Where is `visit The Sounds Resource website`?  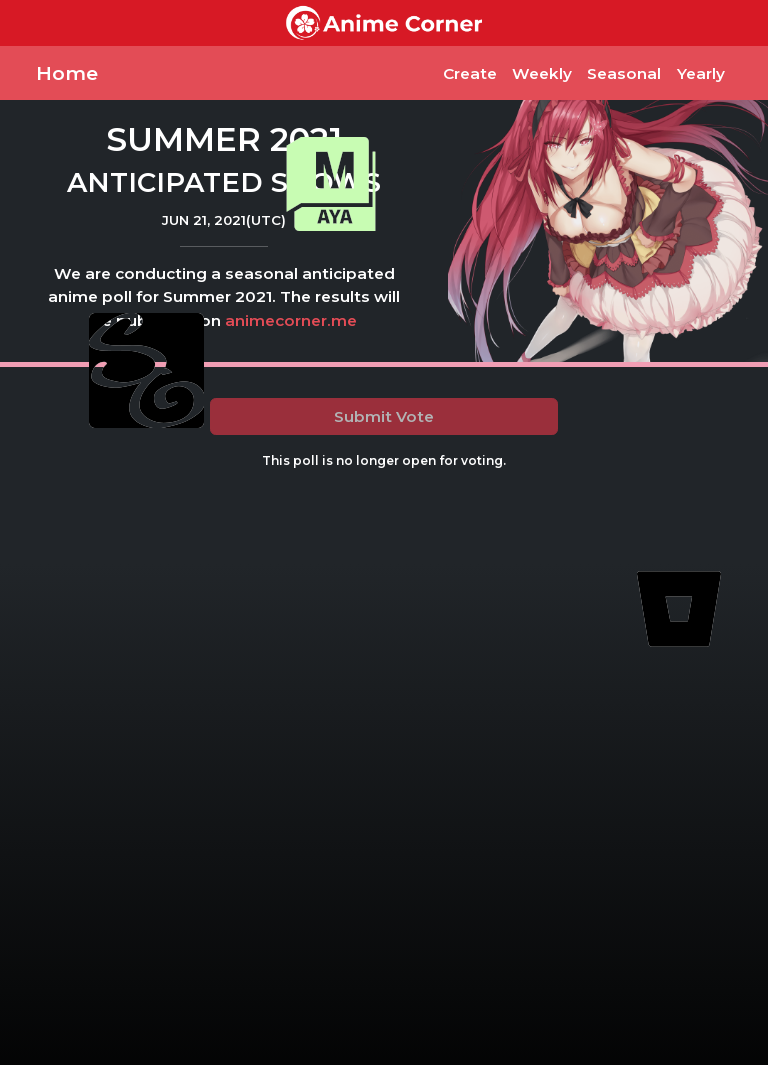
visit The Sounds Resource website is located at coordinates (146, 370).